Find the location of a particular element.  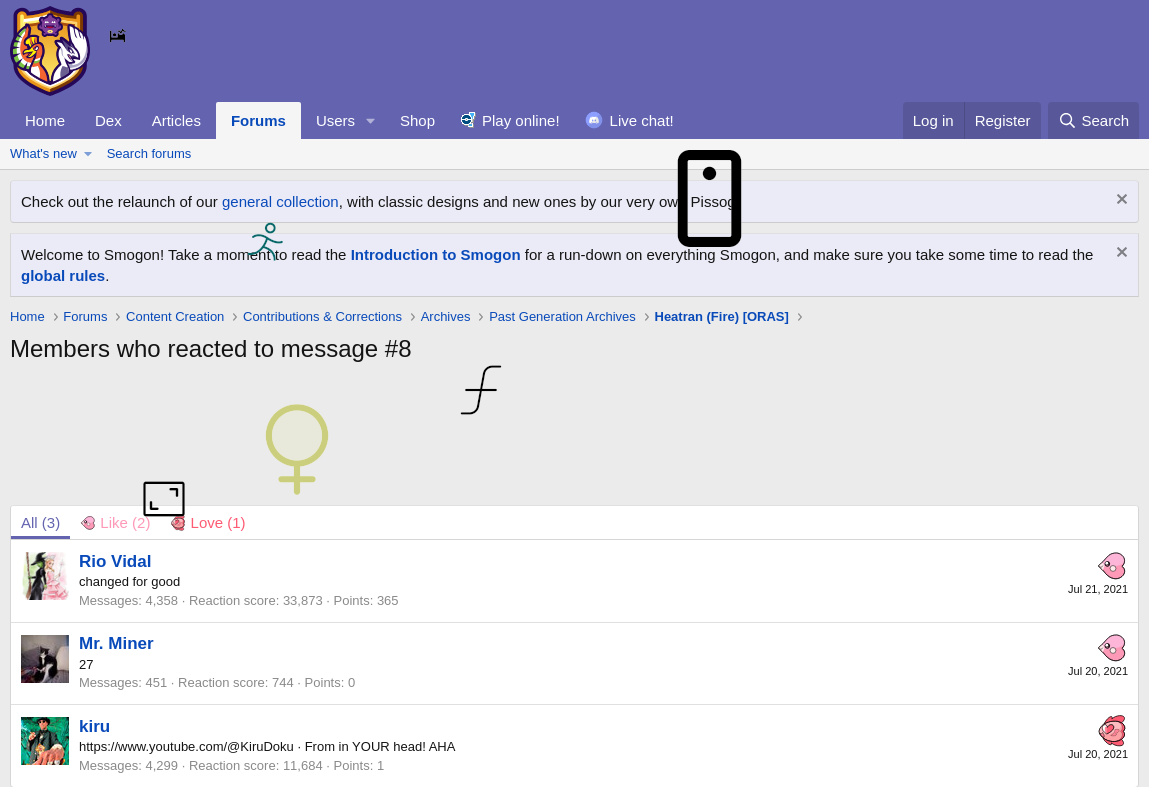

view patient procedures or medical records is located at coordinates (117, 36).